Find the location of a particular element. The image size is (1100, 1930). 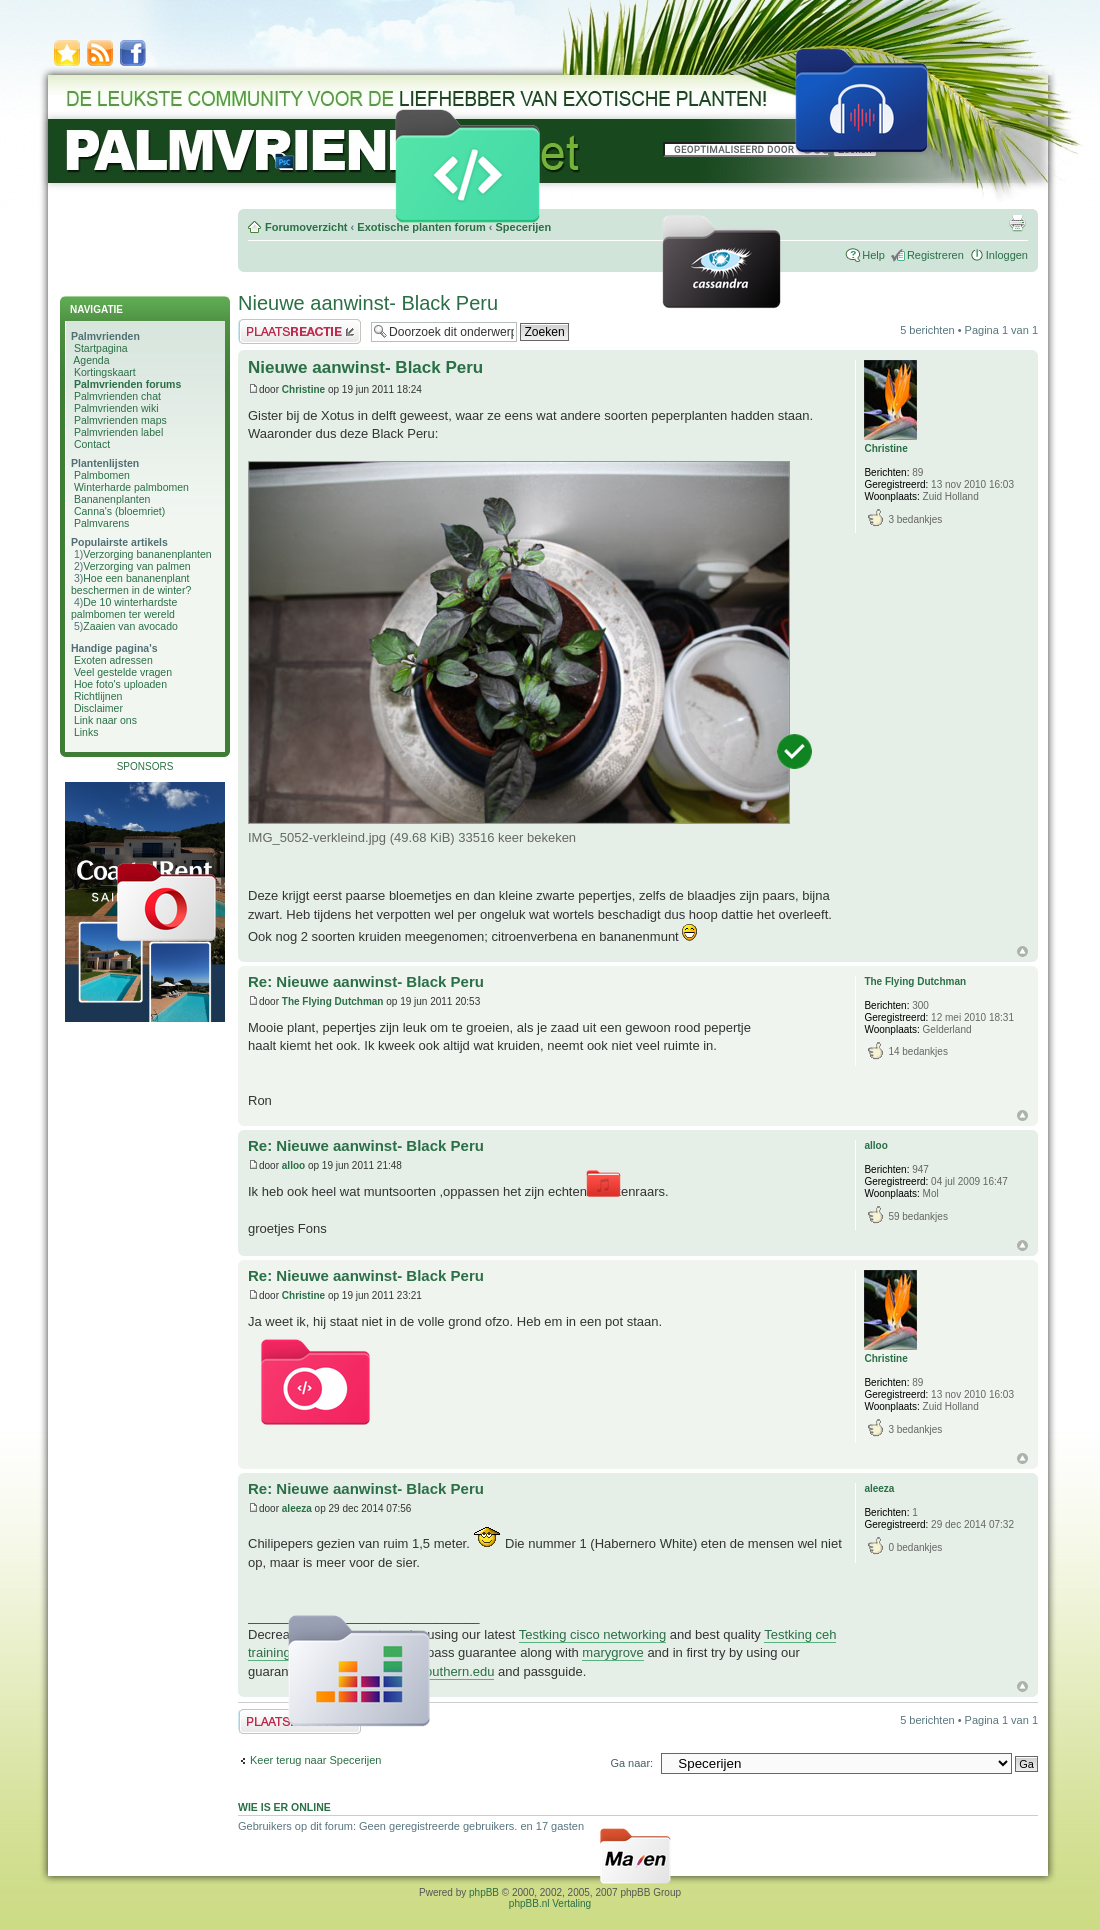

open folder containing Opera browser files is located at coordinates (166, 905).